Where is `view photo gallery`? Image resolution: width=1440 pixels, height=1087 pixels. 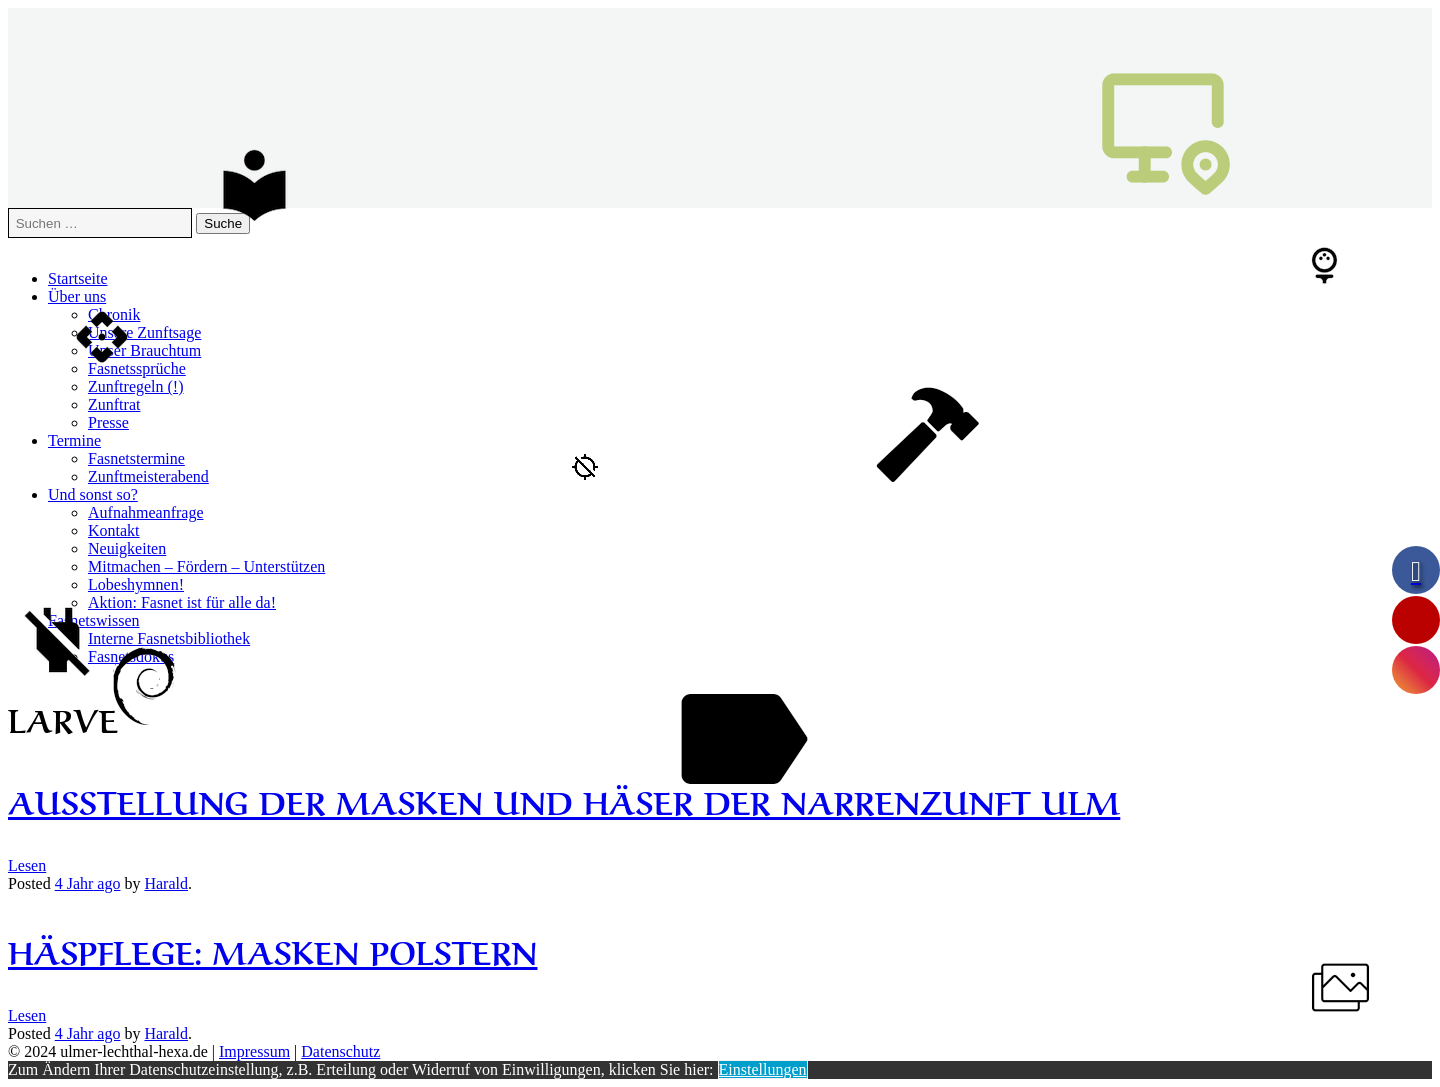 view photo gallery is located at coordinates (1340, 987).